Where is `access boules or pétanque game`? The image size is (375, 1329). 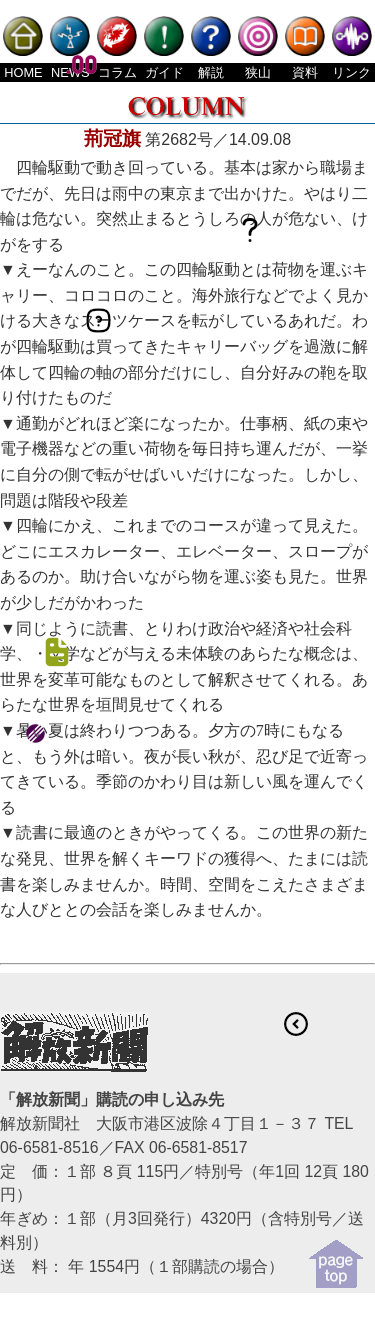 access boules or pétanque game is located at coordinates (35, 733).